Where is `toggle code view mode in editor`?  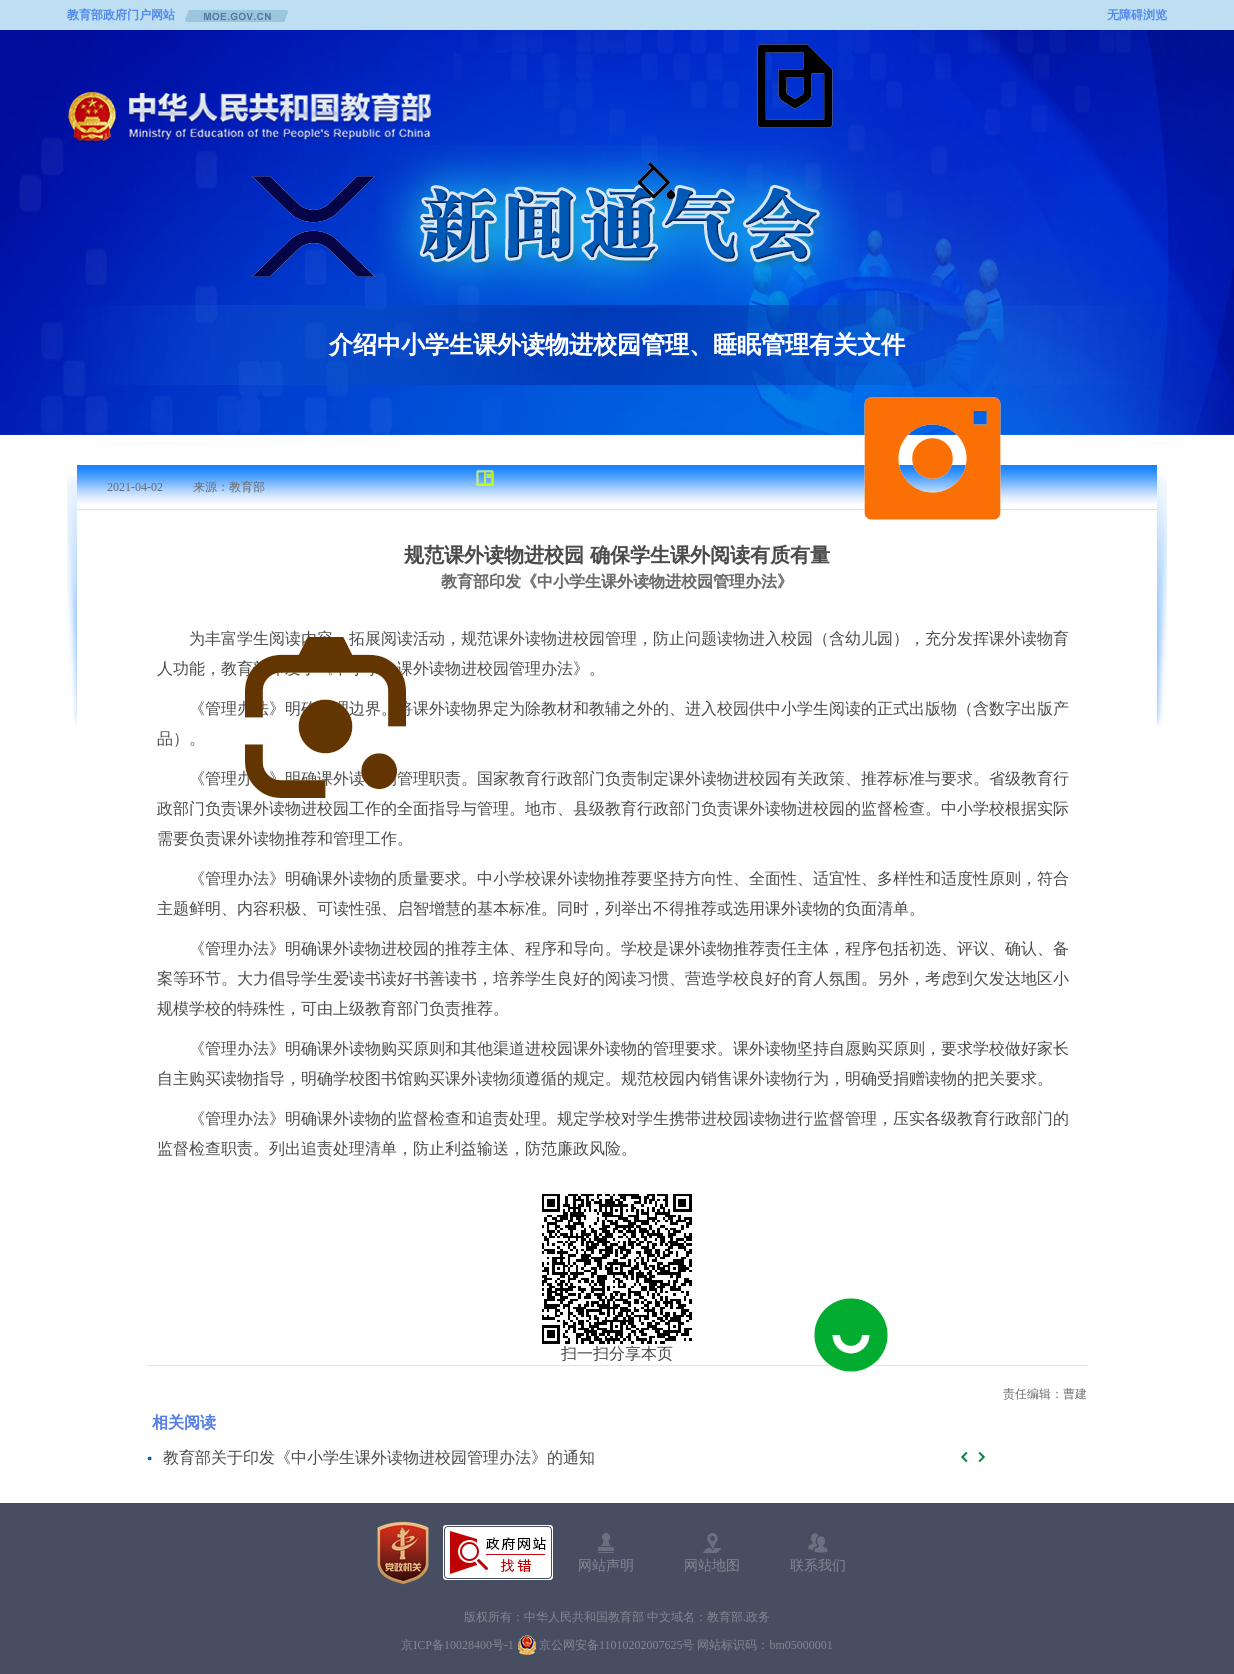 toggle code view mode in editor is located at coordinates (973, 1457).